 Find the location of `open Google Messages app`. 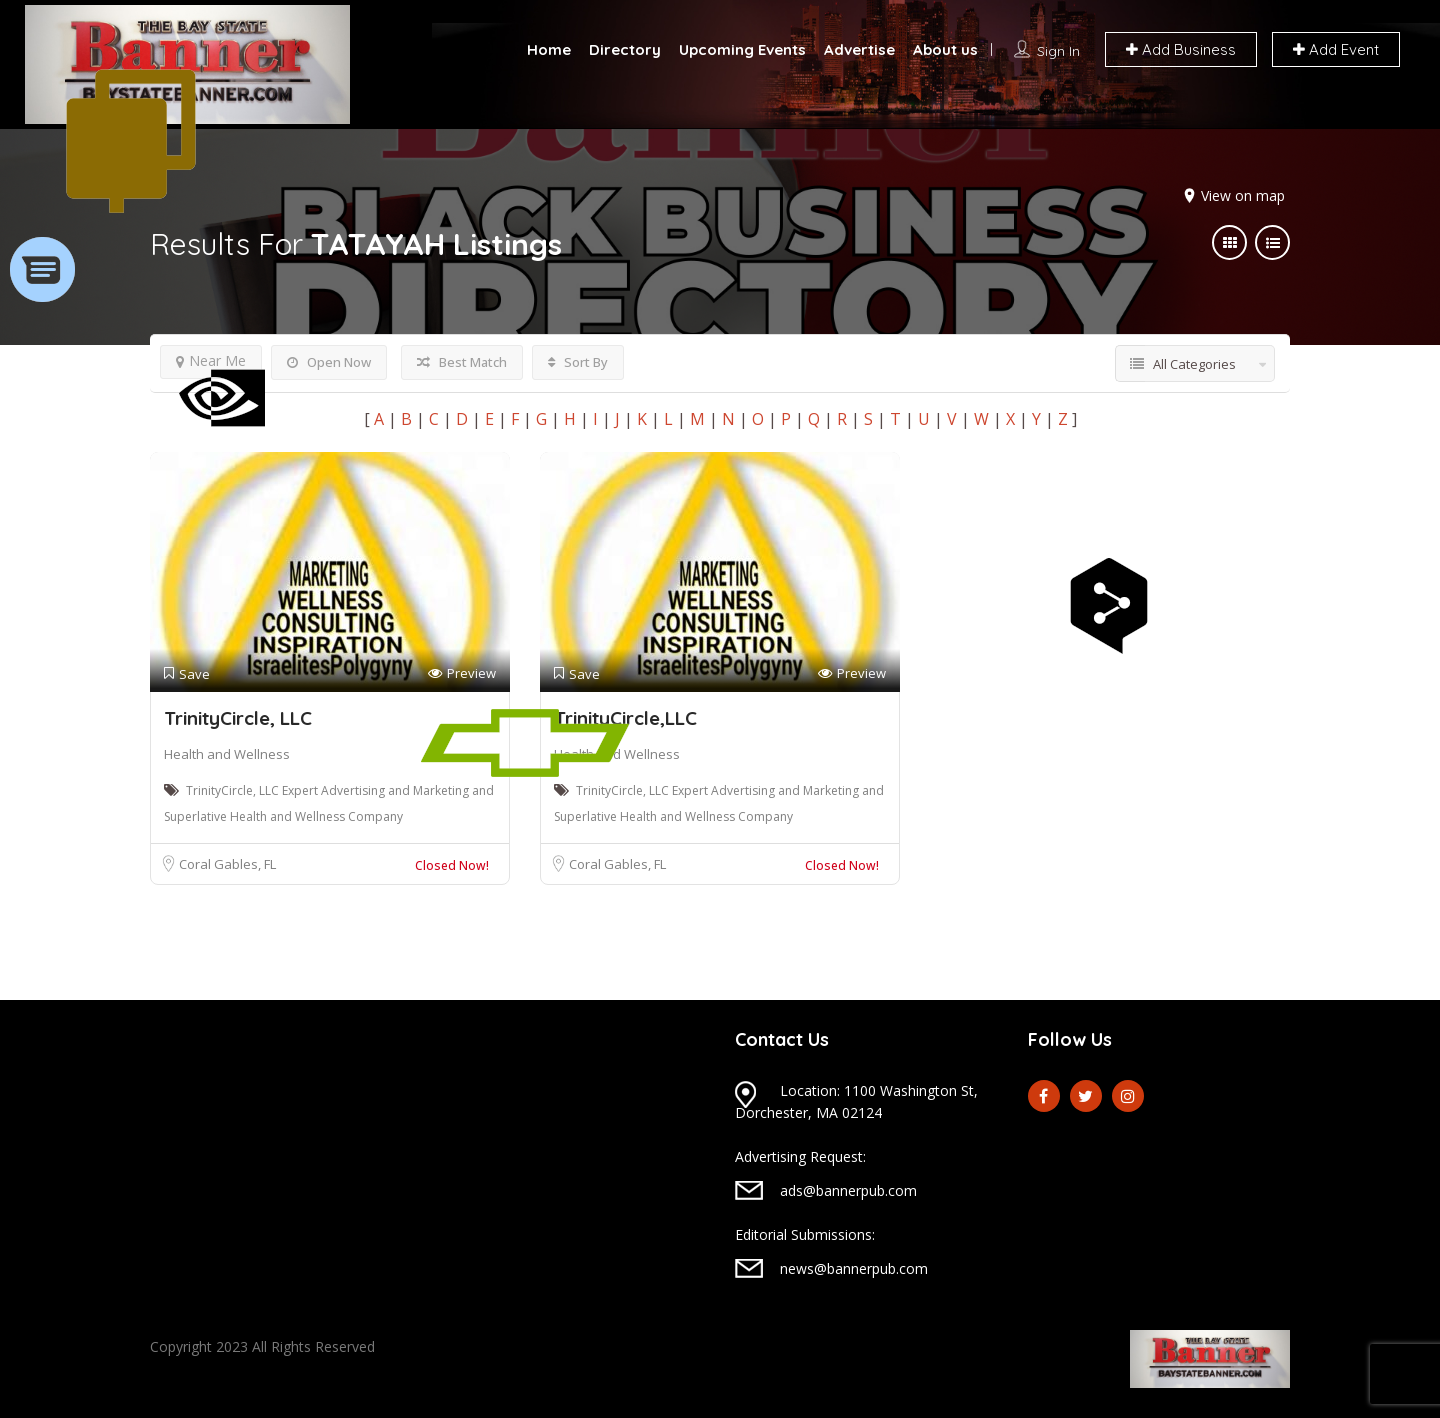

open Google Messages app is located at coordinates (42, 269).